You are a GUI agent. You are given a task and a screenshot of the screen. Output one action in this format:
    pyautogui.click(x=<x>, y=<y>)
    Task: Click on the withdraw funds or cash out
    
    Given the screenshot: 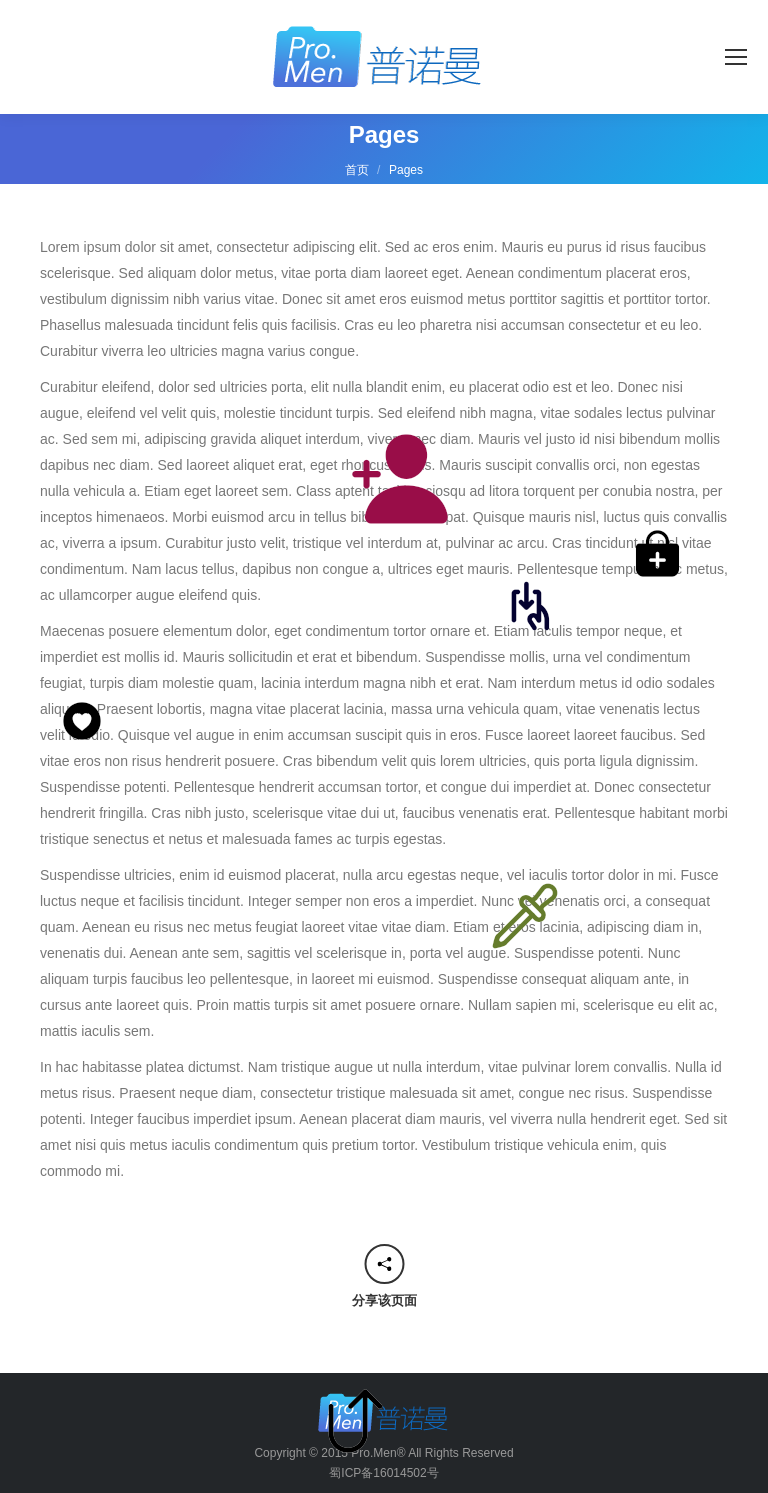 What is the action you would take?
    pyautogui.click(x=528, y=606)
    